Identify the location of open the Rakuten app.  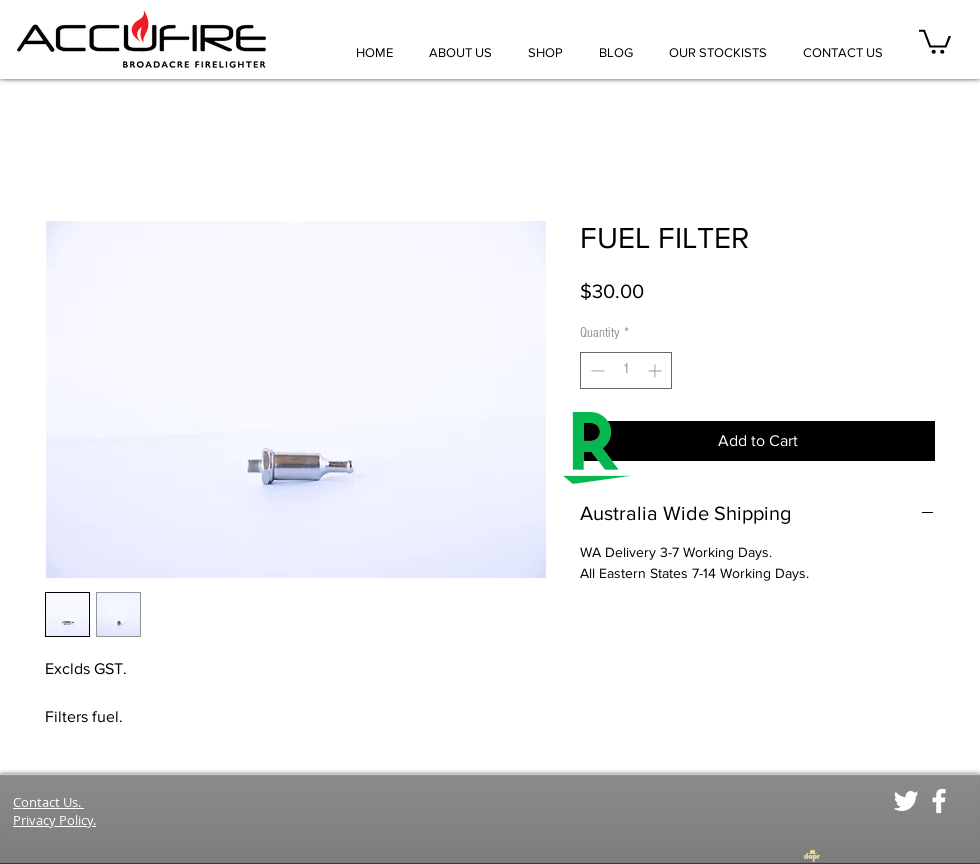
(597, 448).